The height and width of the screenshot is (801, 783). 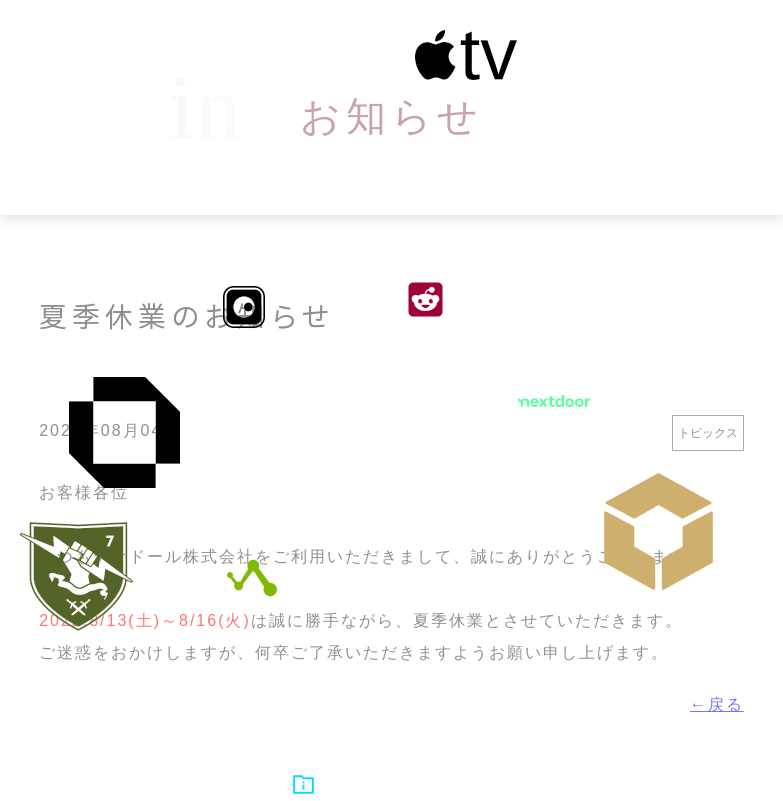 What do you see at coordinates (124, 432) in the screenshot?
I see `open OPNsense firewall dashboard` at bounding box center [124, 432].